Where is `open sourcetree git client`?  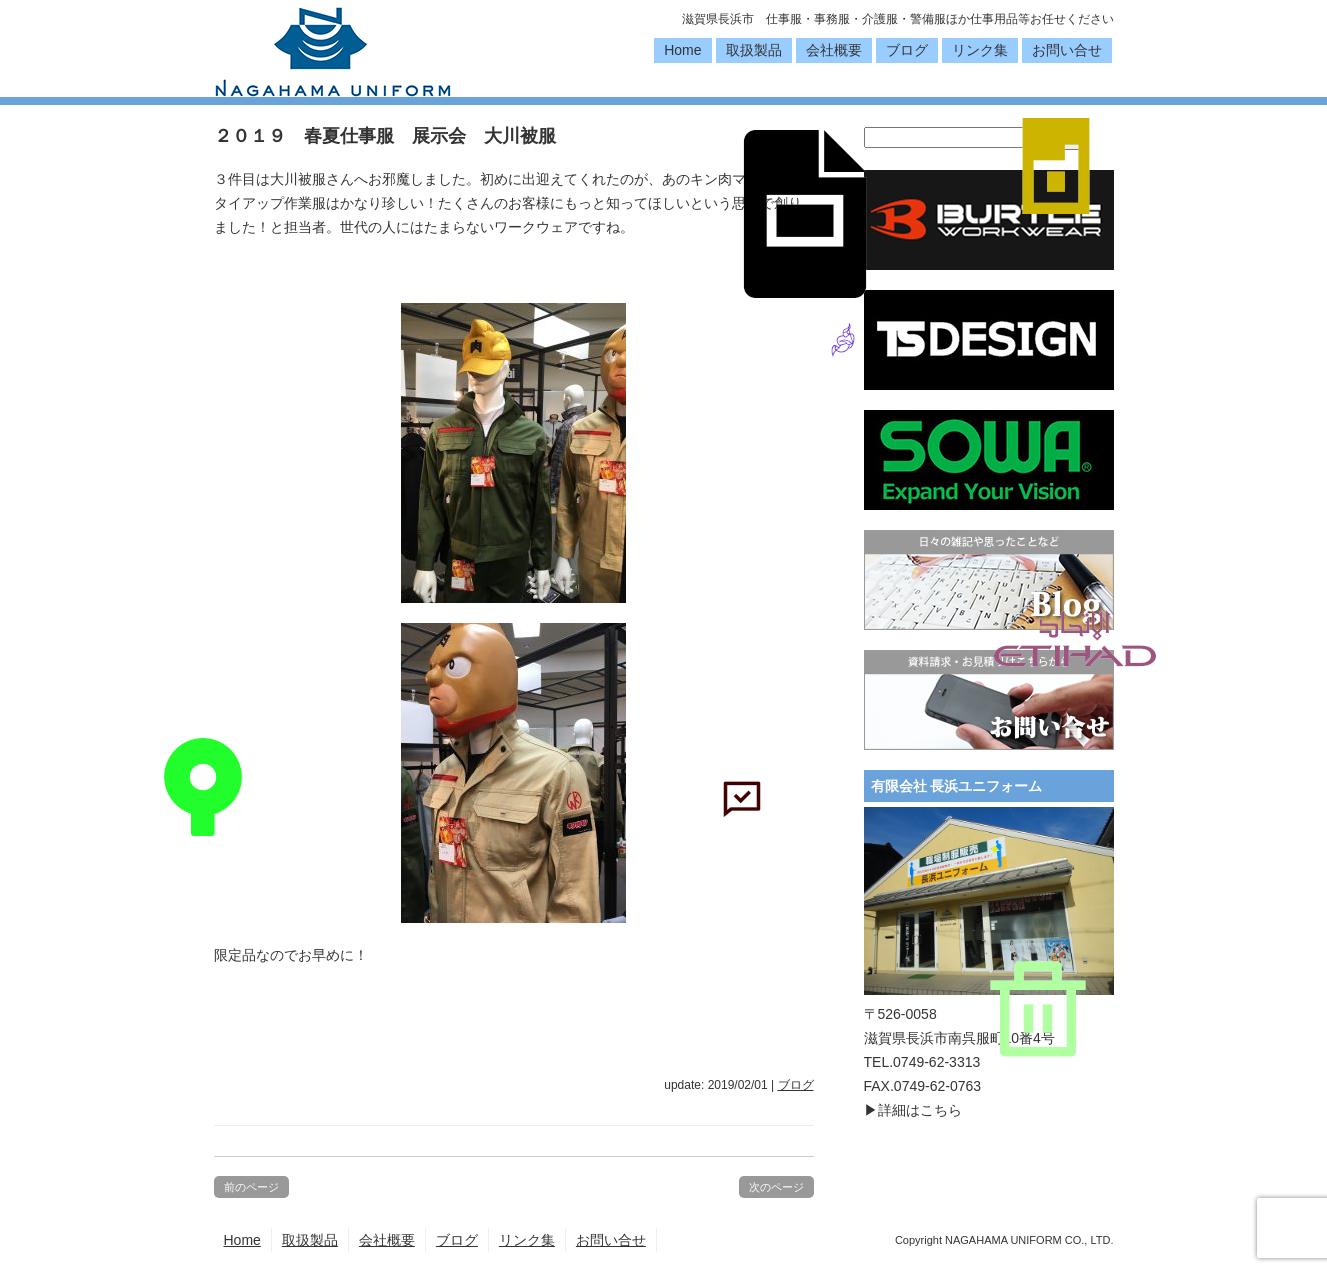 open sourcetree git client is located at coordinates (203, 787).